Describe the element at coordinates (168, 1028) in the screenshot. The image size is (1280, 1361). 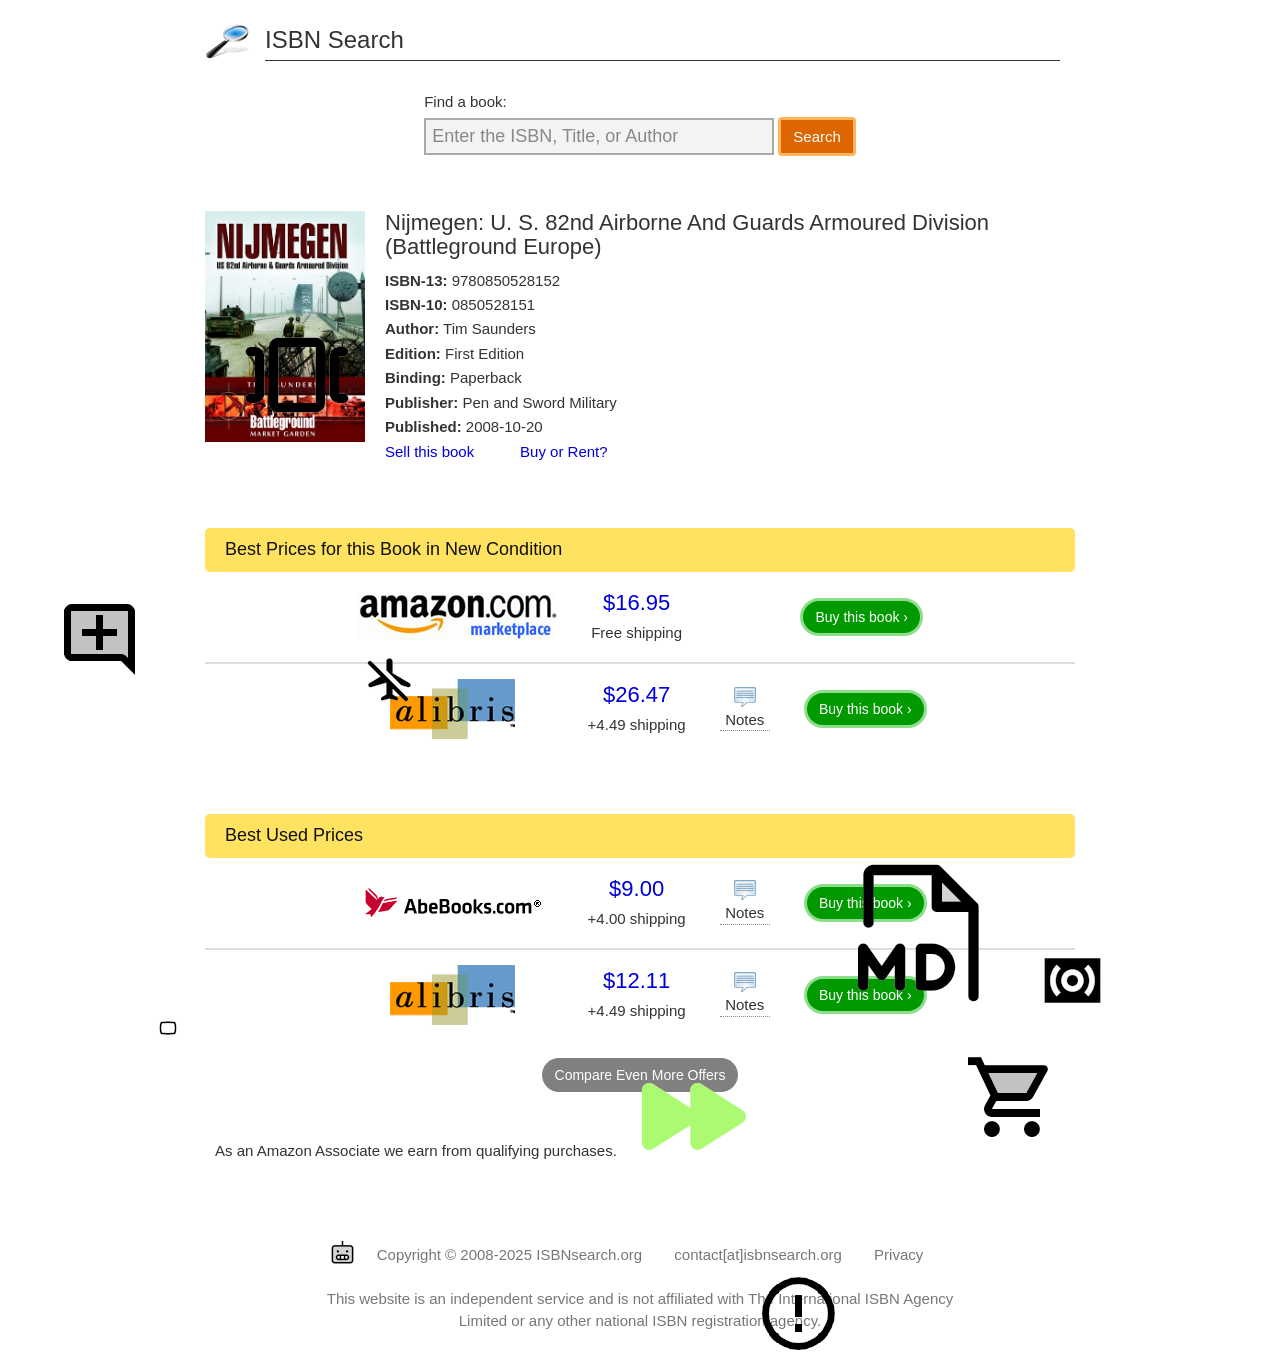
I see `switch to wide-angle or panorama camera mode` at that location.